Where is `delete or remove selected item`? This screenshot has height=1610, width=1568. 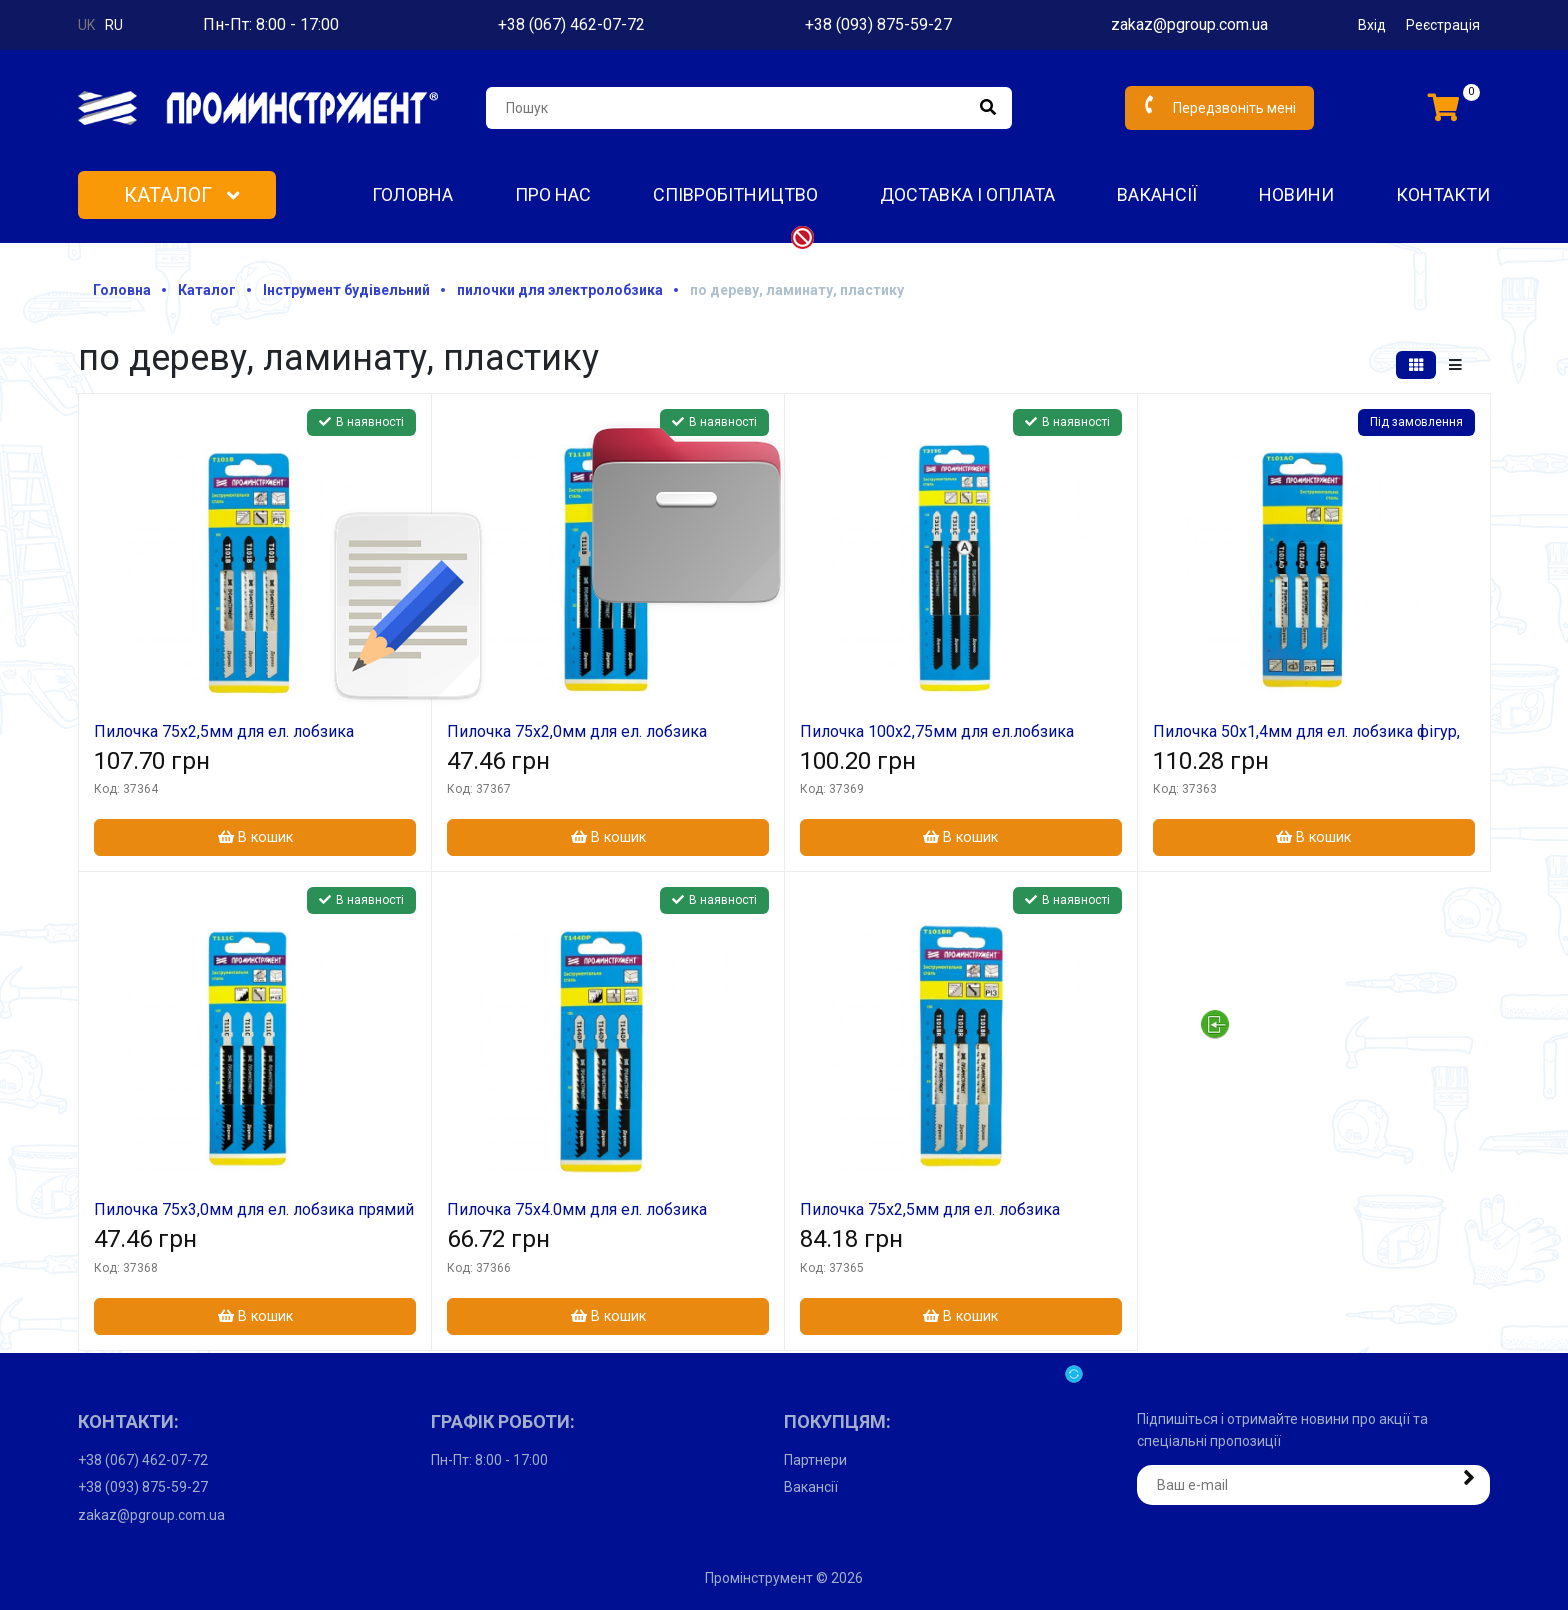
delete or remove selected item is located at coordinates (802, 237).